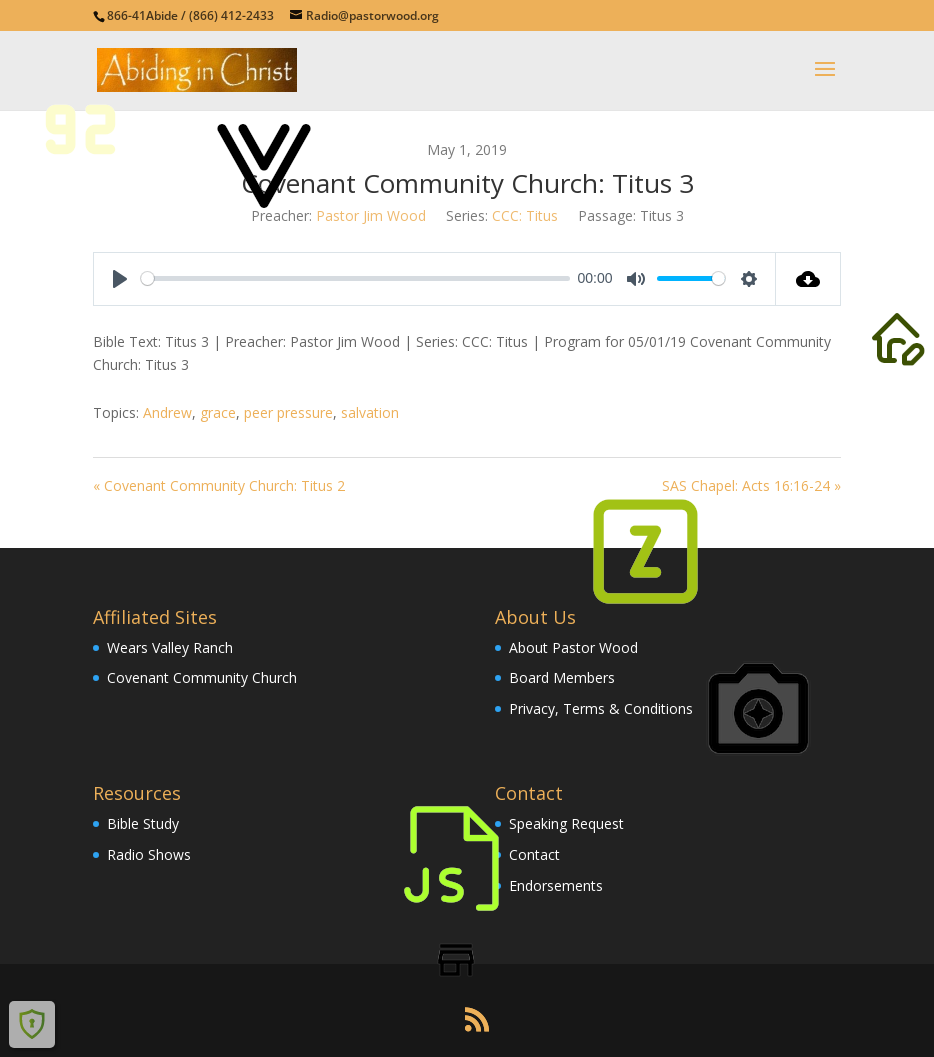 Image resolution: width=934 pixels, height=1057 pixels. Describe the element at coordinates (758, 708) in the screenshot. I see `enhance or improve photo quality` at that location.